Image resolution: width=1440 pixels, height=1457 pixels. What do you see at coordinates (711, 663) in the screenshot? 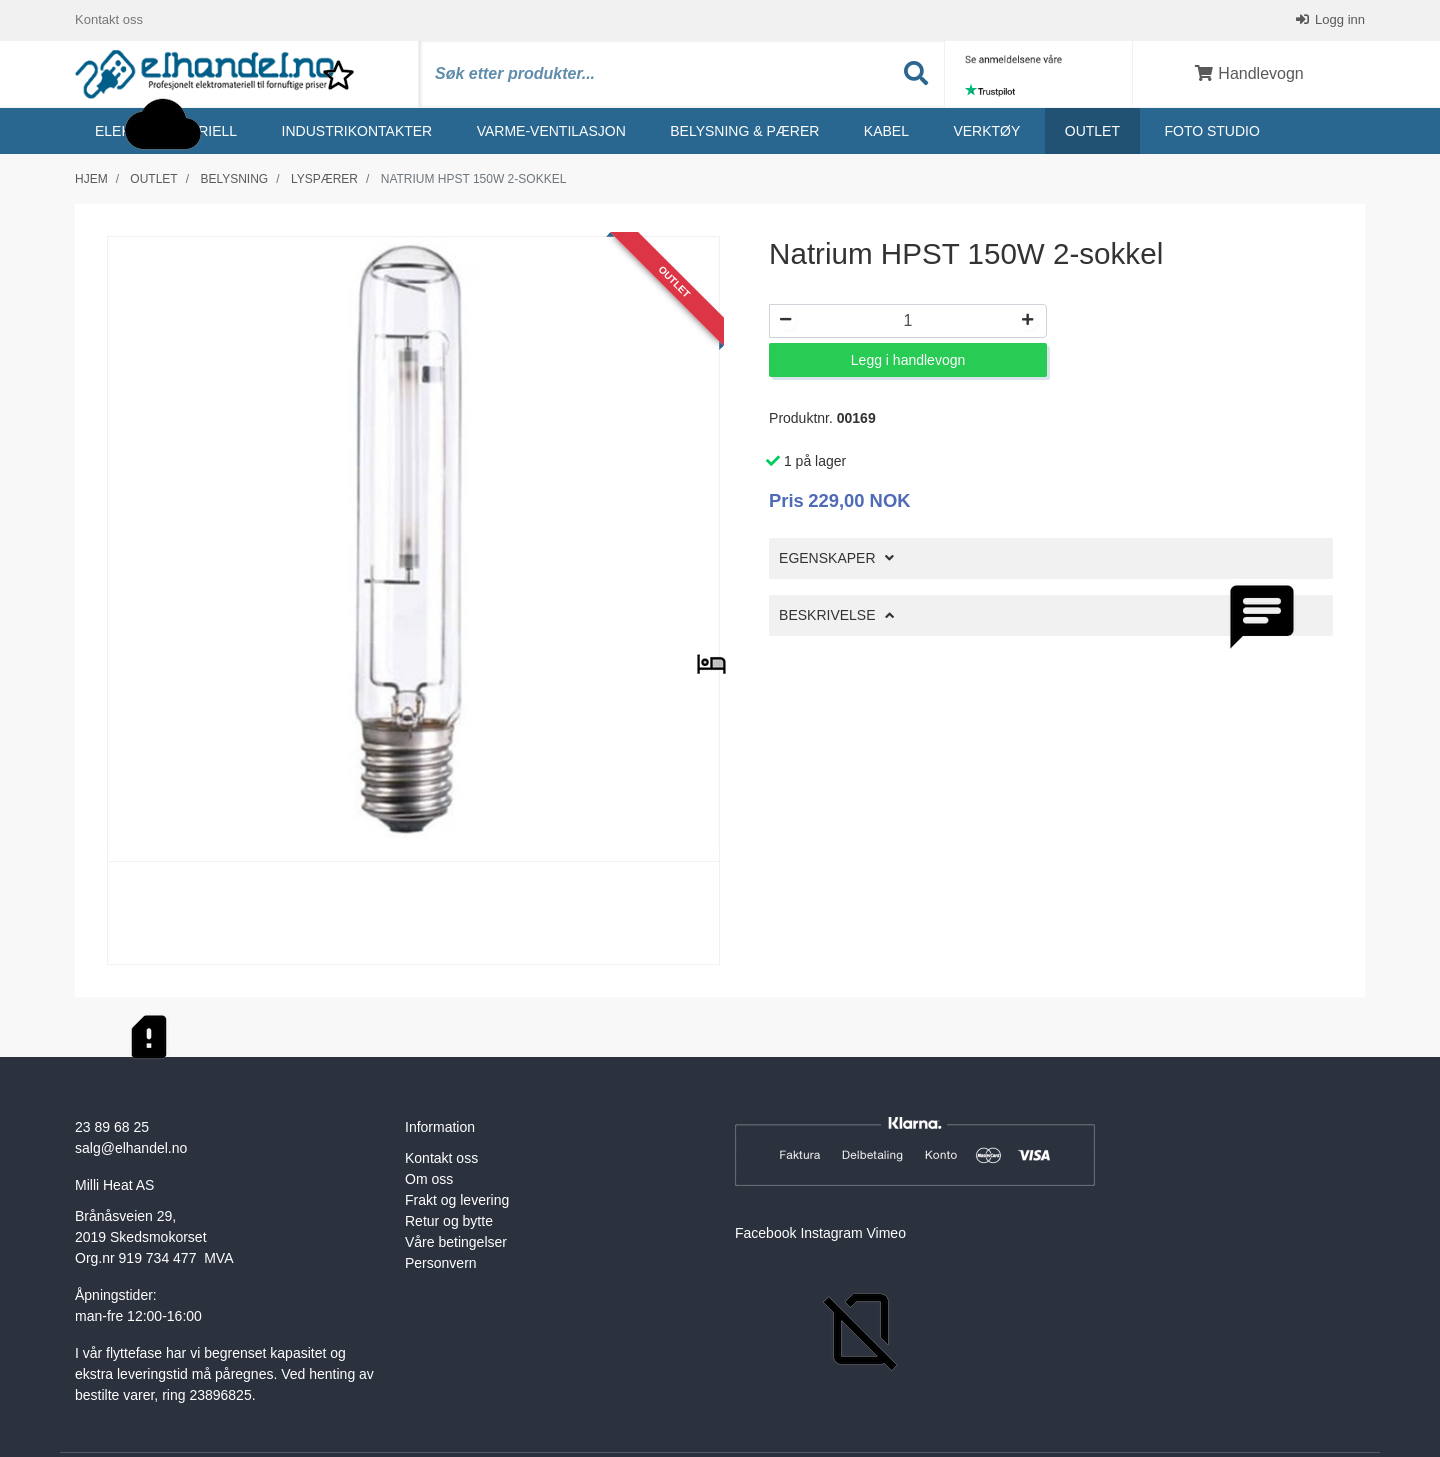
I see `find nearby hotels or accommodations` at bounding box center [711, 663].